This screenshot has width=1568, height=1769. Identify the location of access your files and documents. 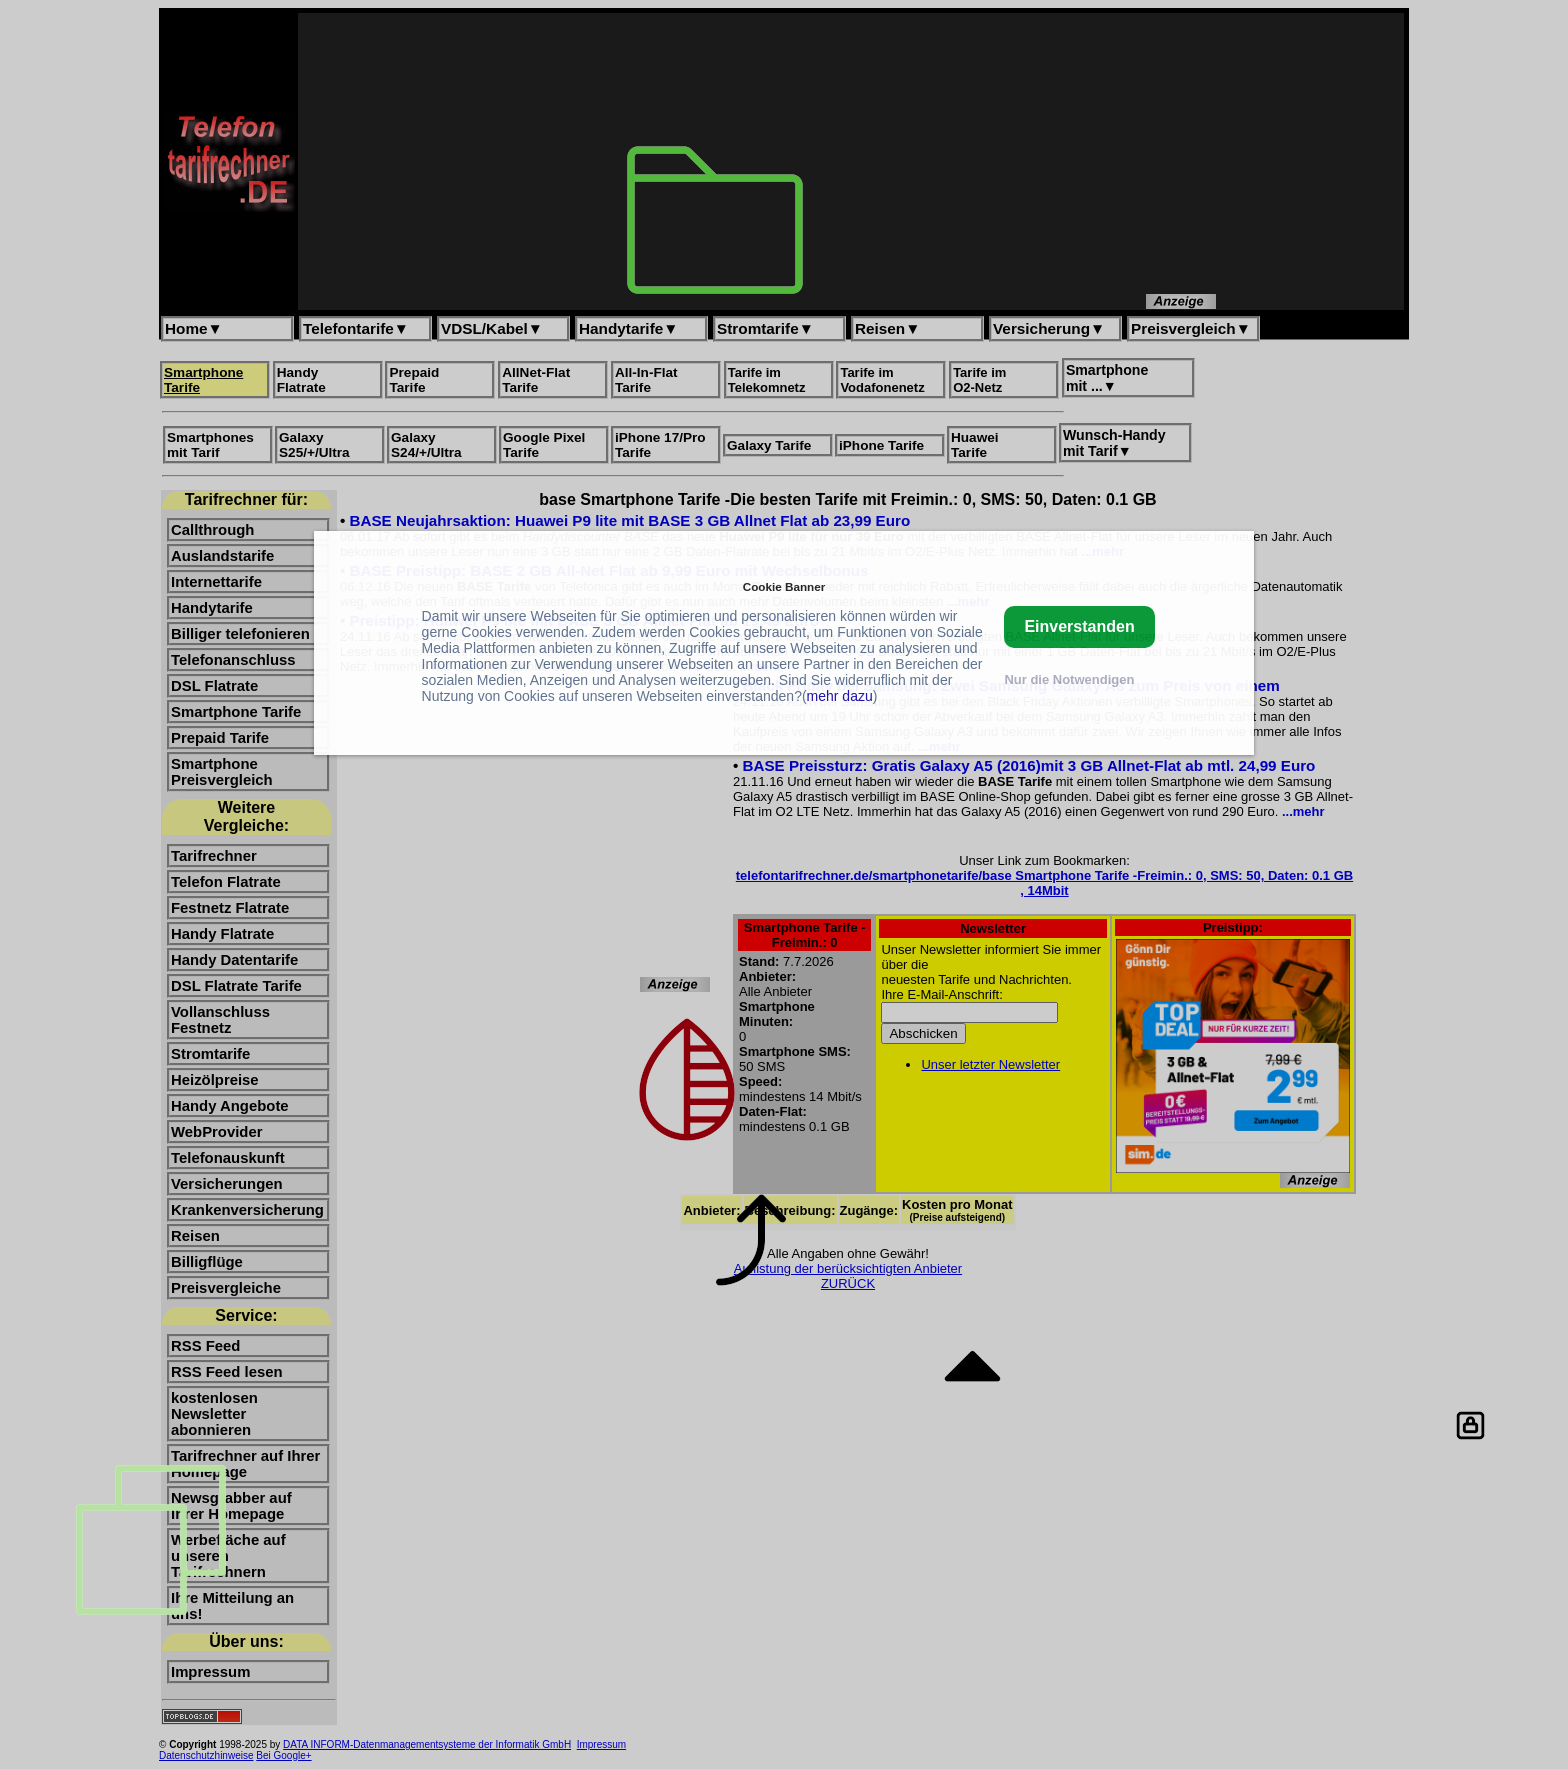
(715, 220).